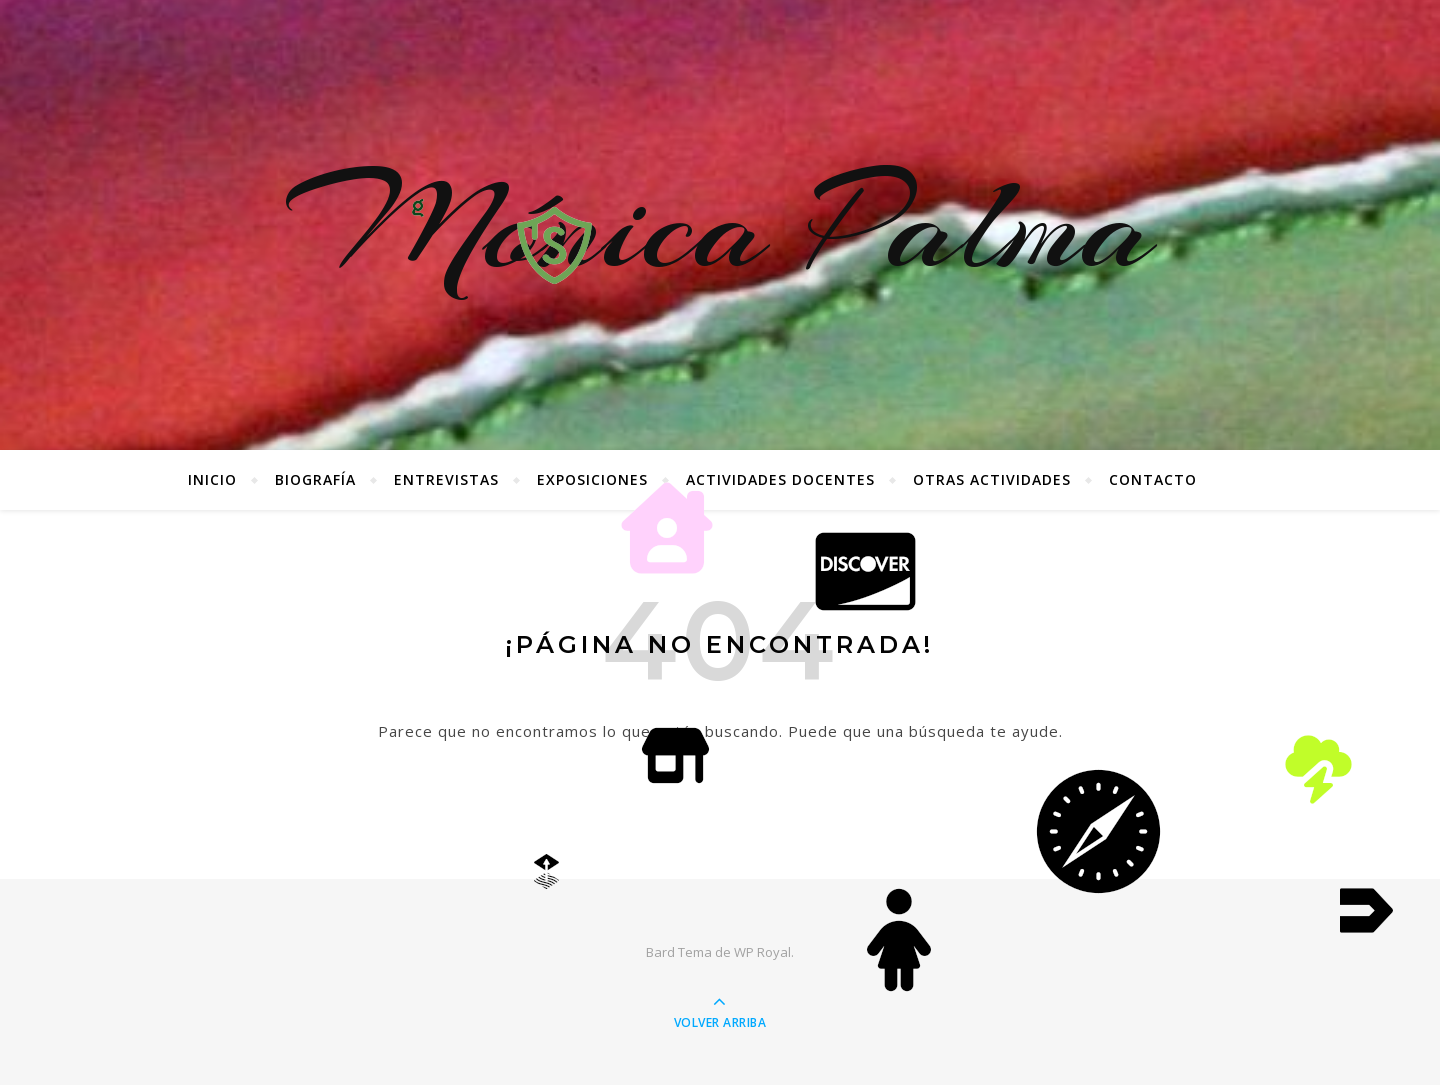  Describe the element at coordinates (667, 528) in the screenshot. I see `view home or family account settings` at that location.